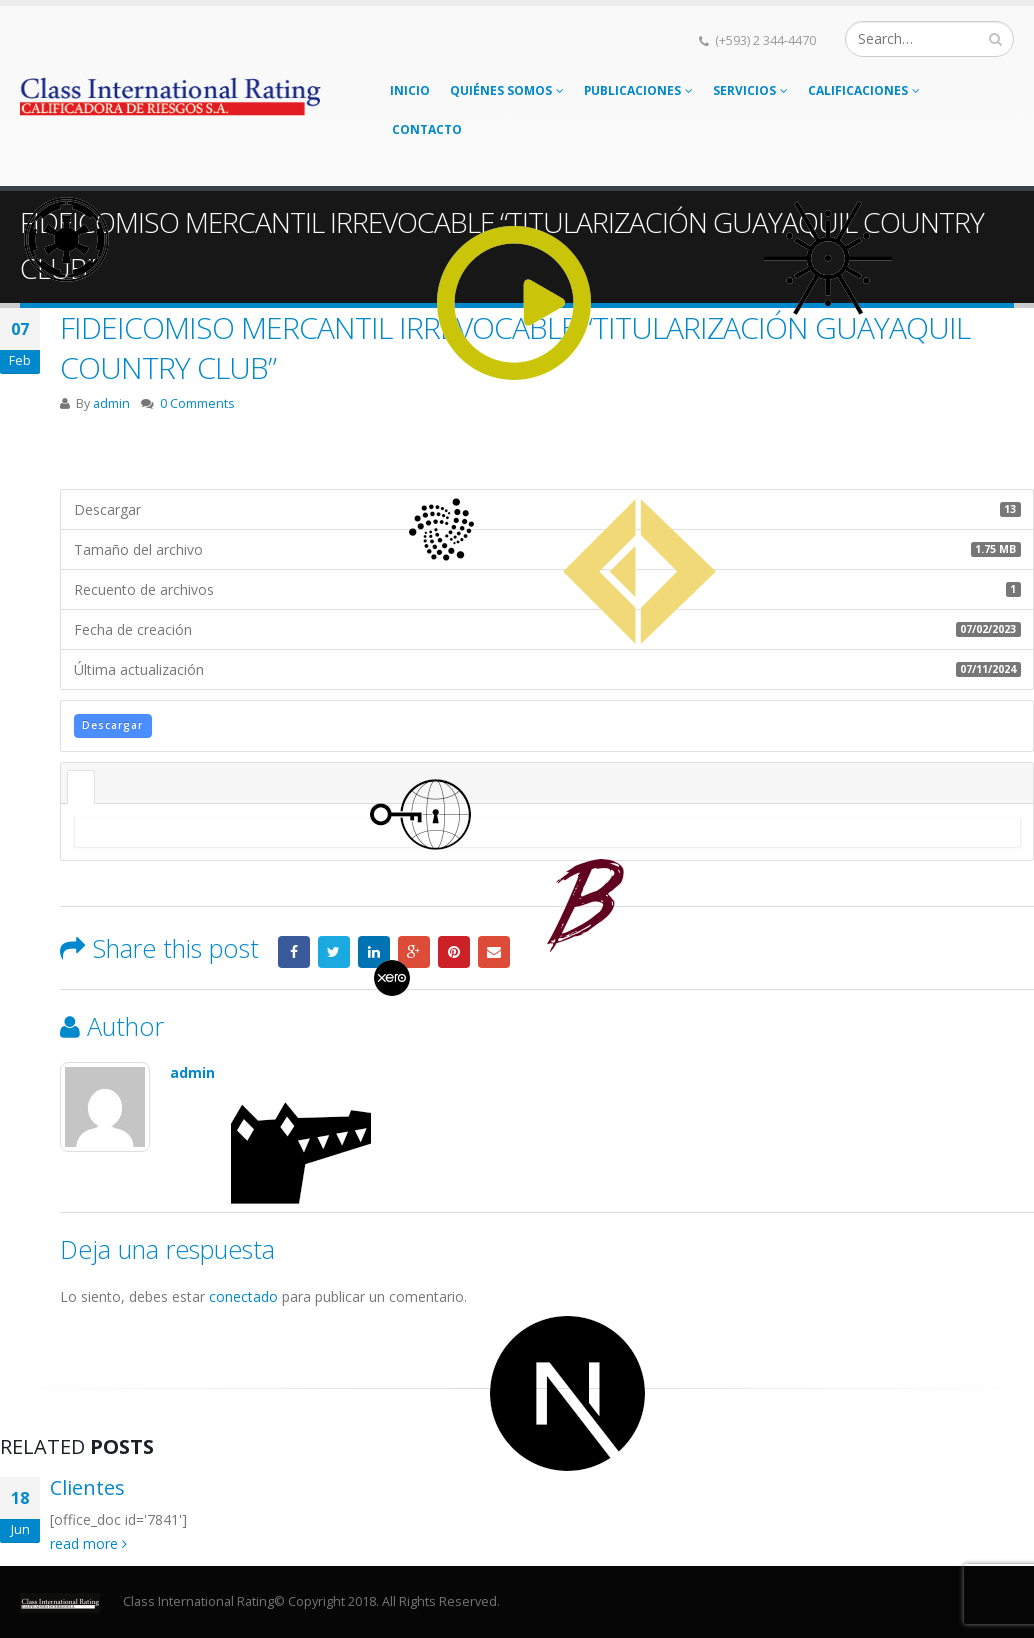  Describe the element at coordinates (639, 571) in the screenshot. I see `indicates code written in F# programming language` at that location.